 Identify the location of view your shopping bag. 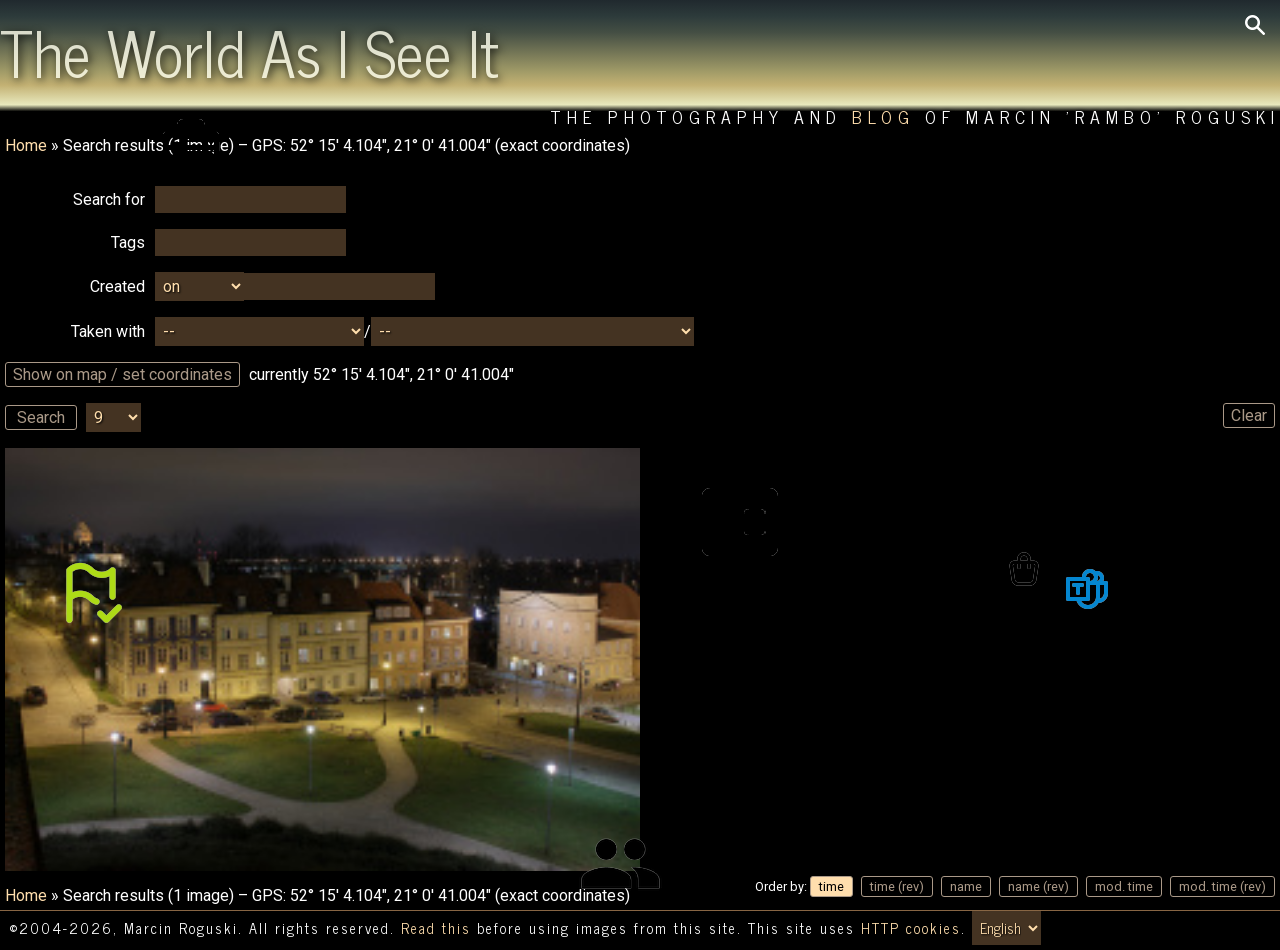
(1024, 569).